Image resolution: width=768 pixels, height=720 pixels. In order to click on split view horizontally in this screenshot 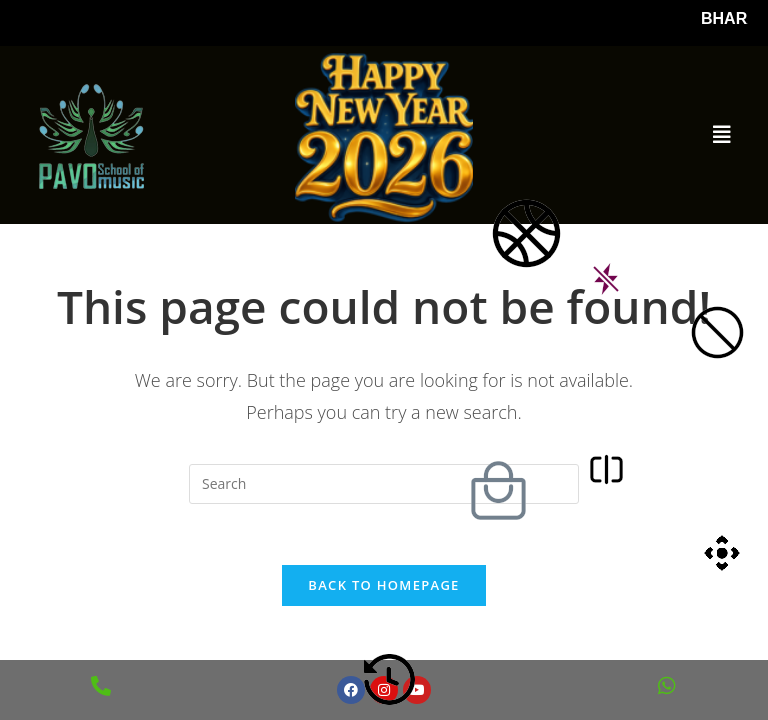, I will do `click(606, 469)`.